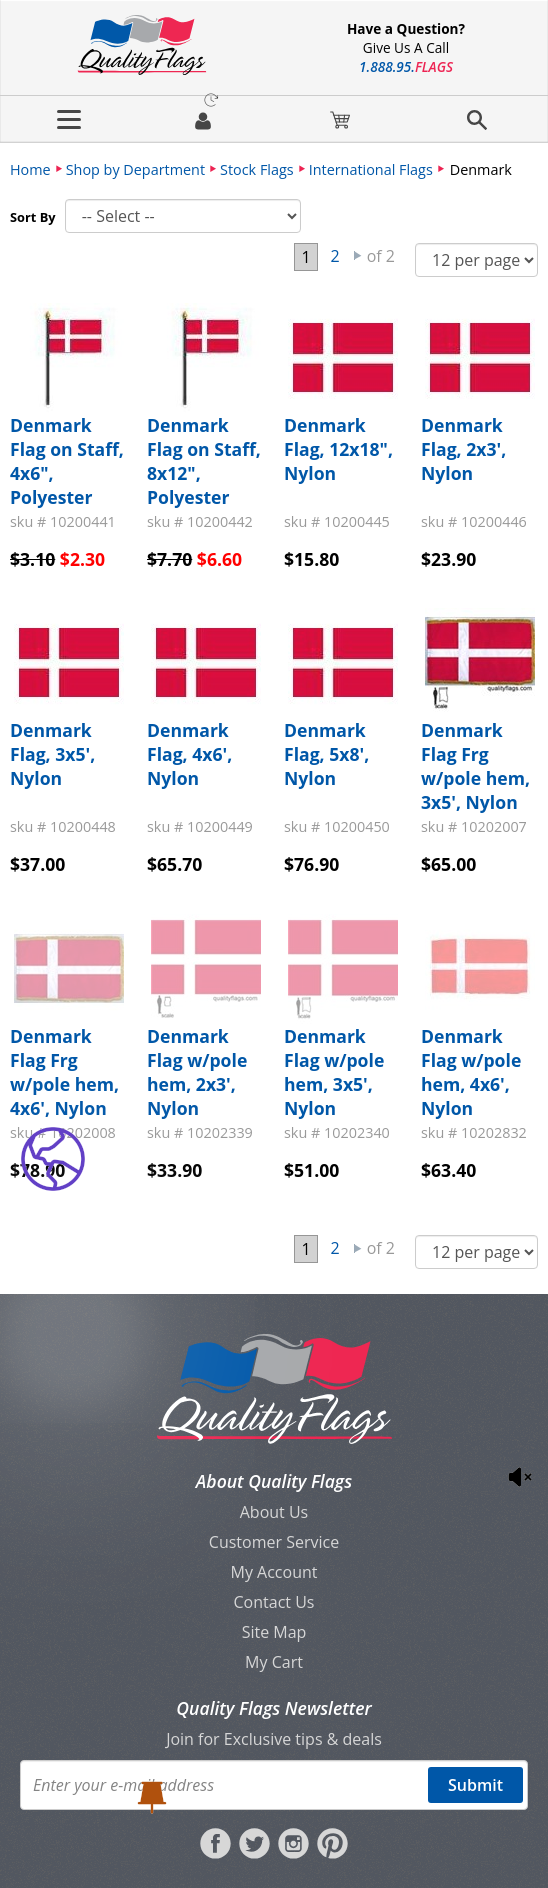 The width and height of the screenshot is (548, 1888). What do you see at coordinates (211, 100) in the screenshot?
I see `redo or restore a previous action` at bounding box center [211, 100].